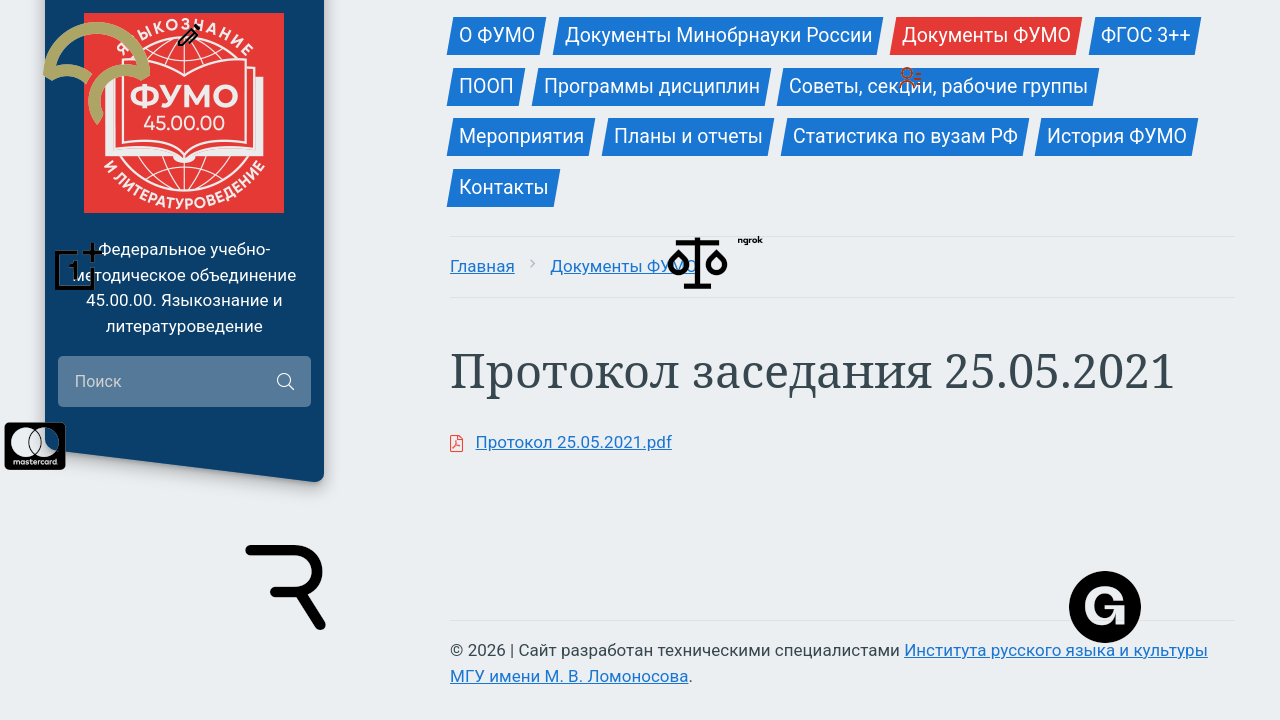 The width and height of the screenshot is (1280, 720). I want to click on rive animation platform logo, so click(285, 587).